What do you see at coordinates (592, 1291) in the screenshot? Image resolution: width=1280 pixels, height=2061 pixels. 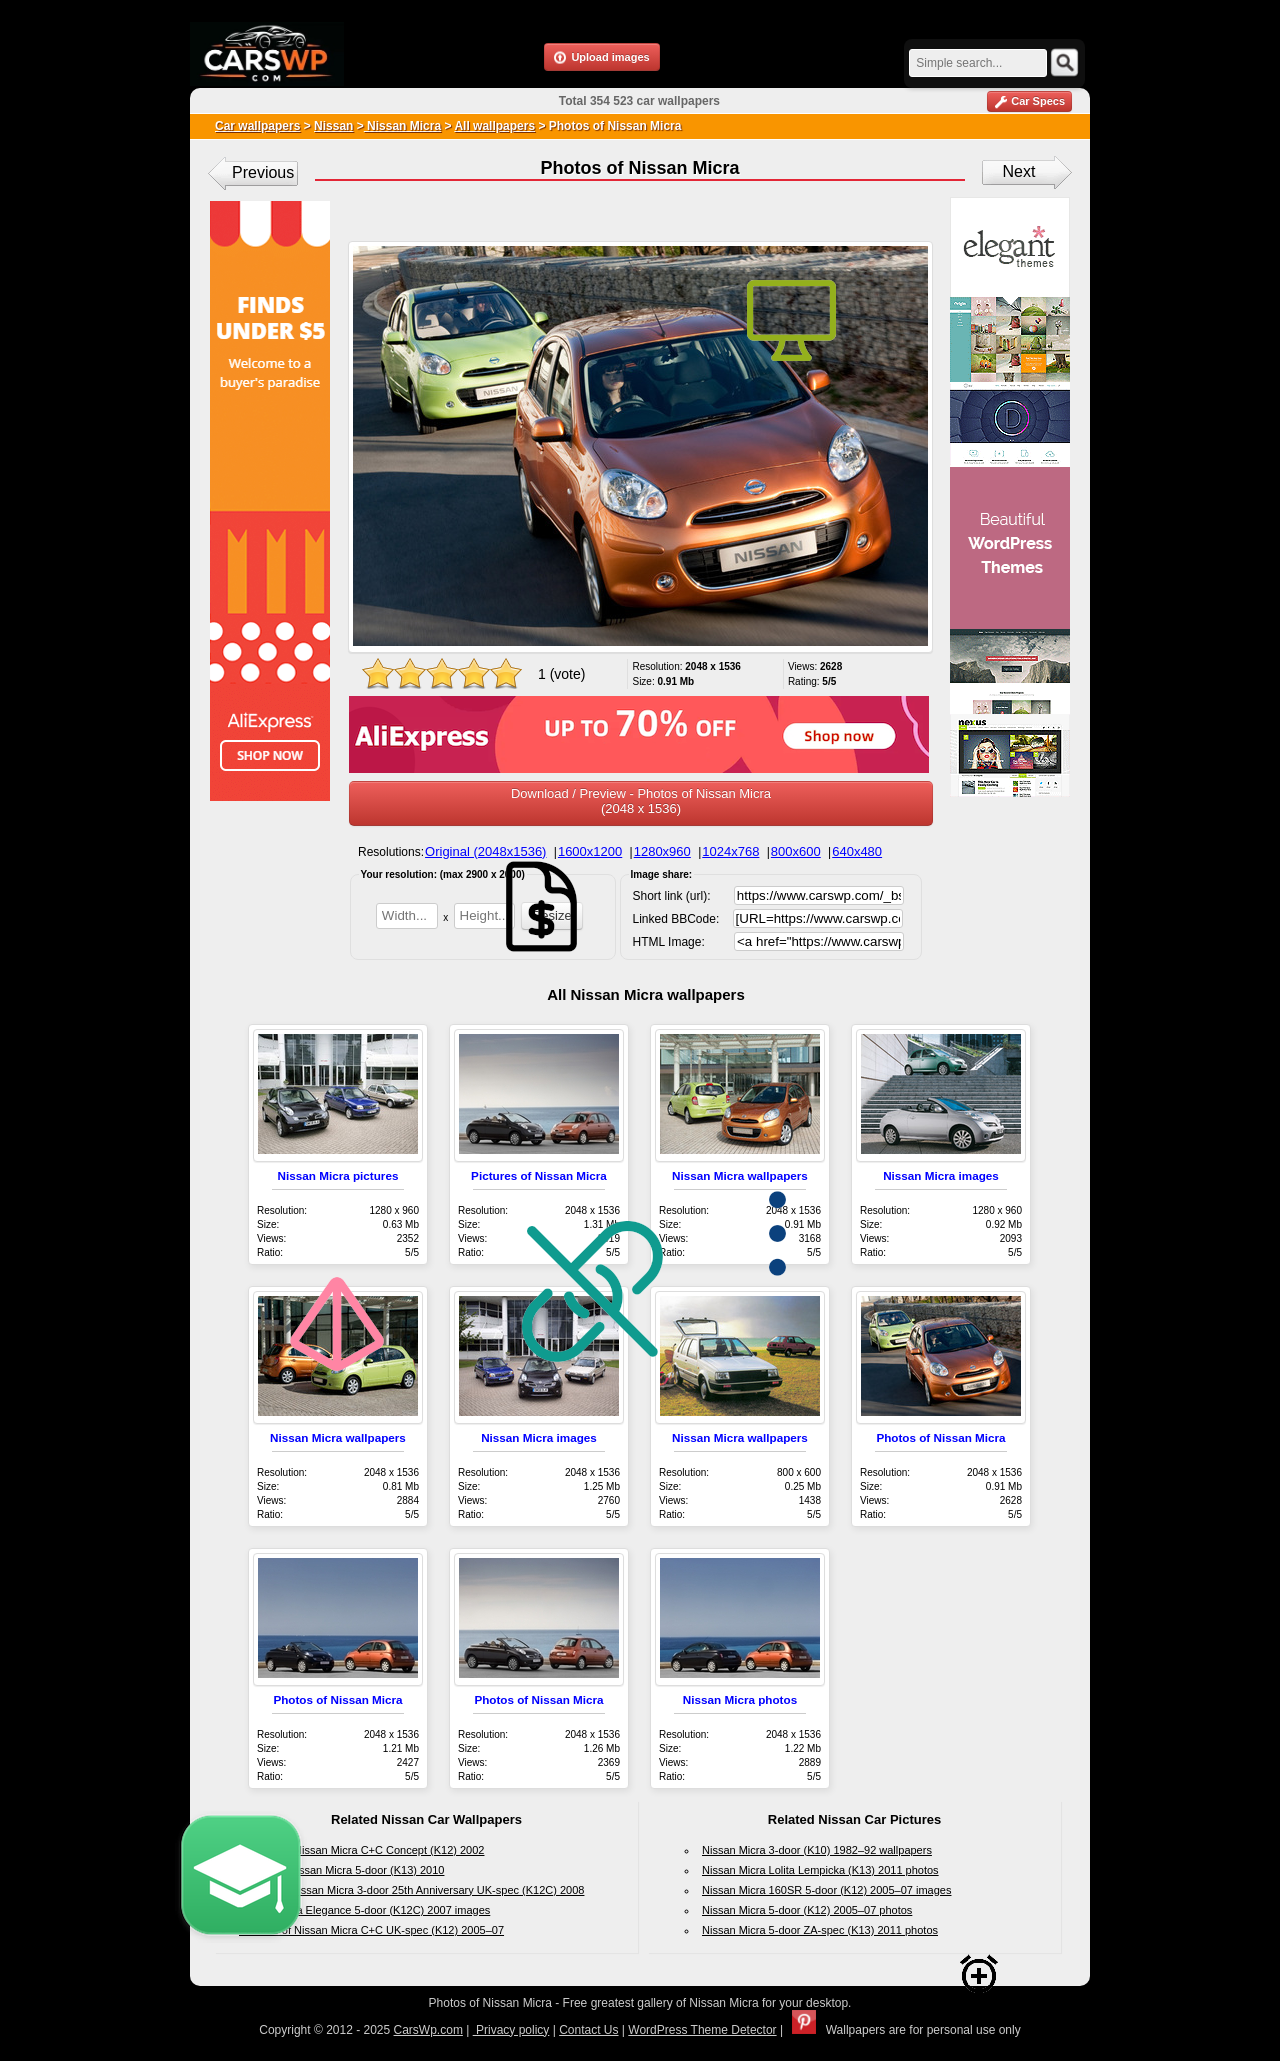 I see `unlink or disconnect a shared link` at bounding box center [592, 1291].